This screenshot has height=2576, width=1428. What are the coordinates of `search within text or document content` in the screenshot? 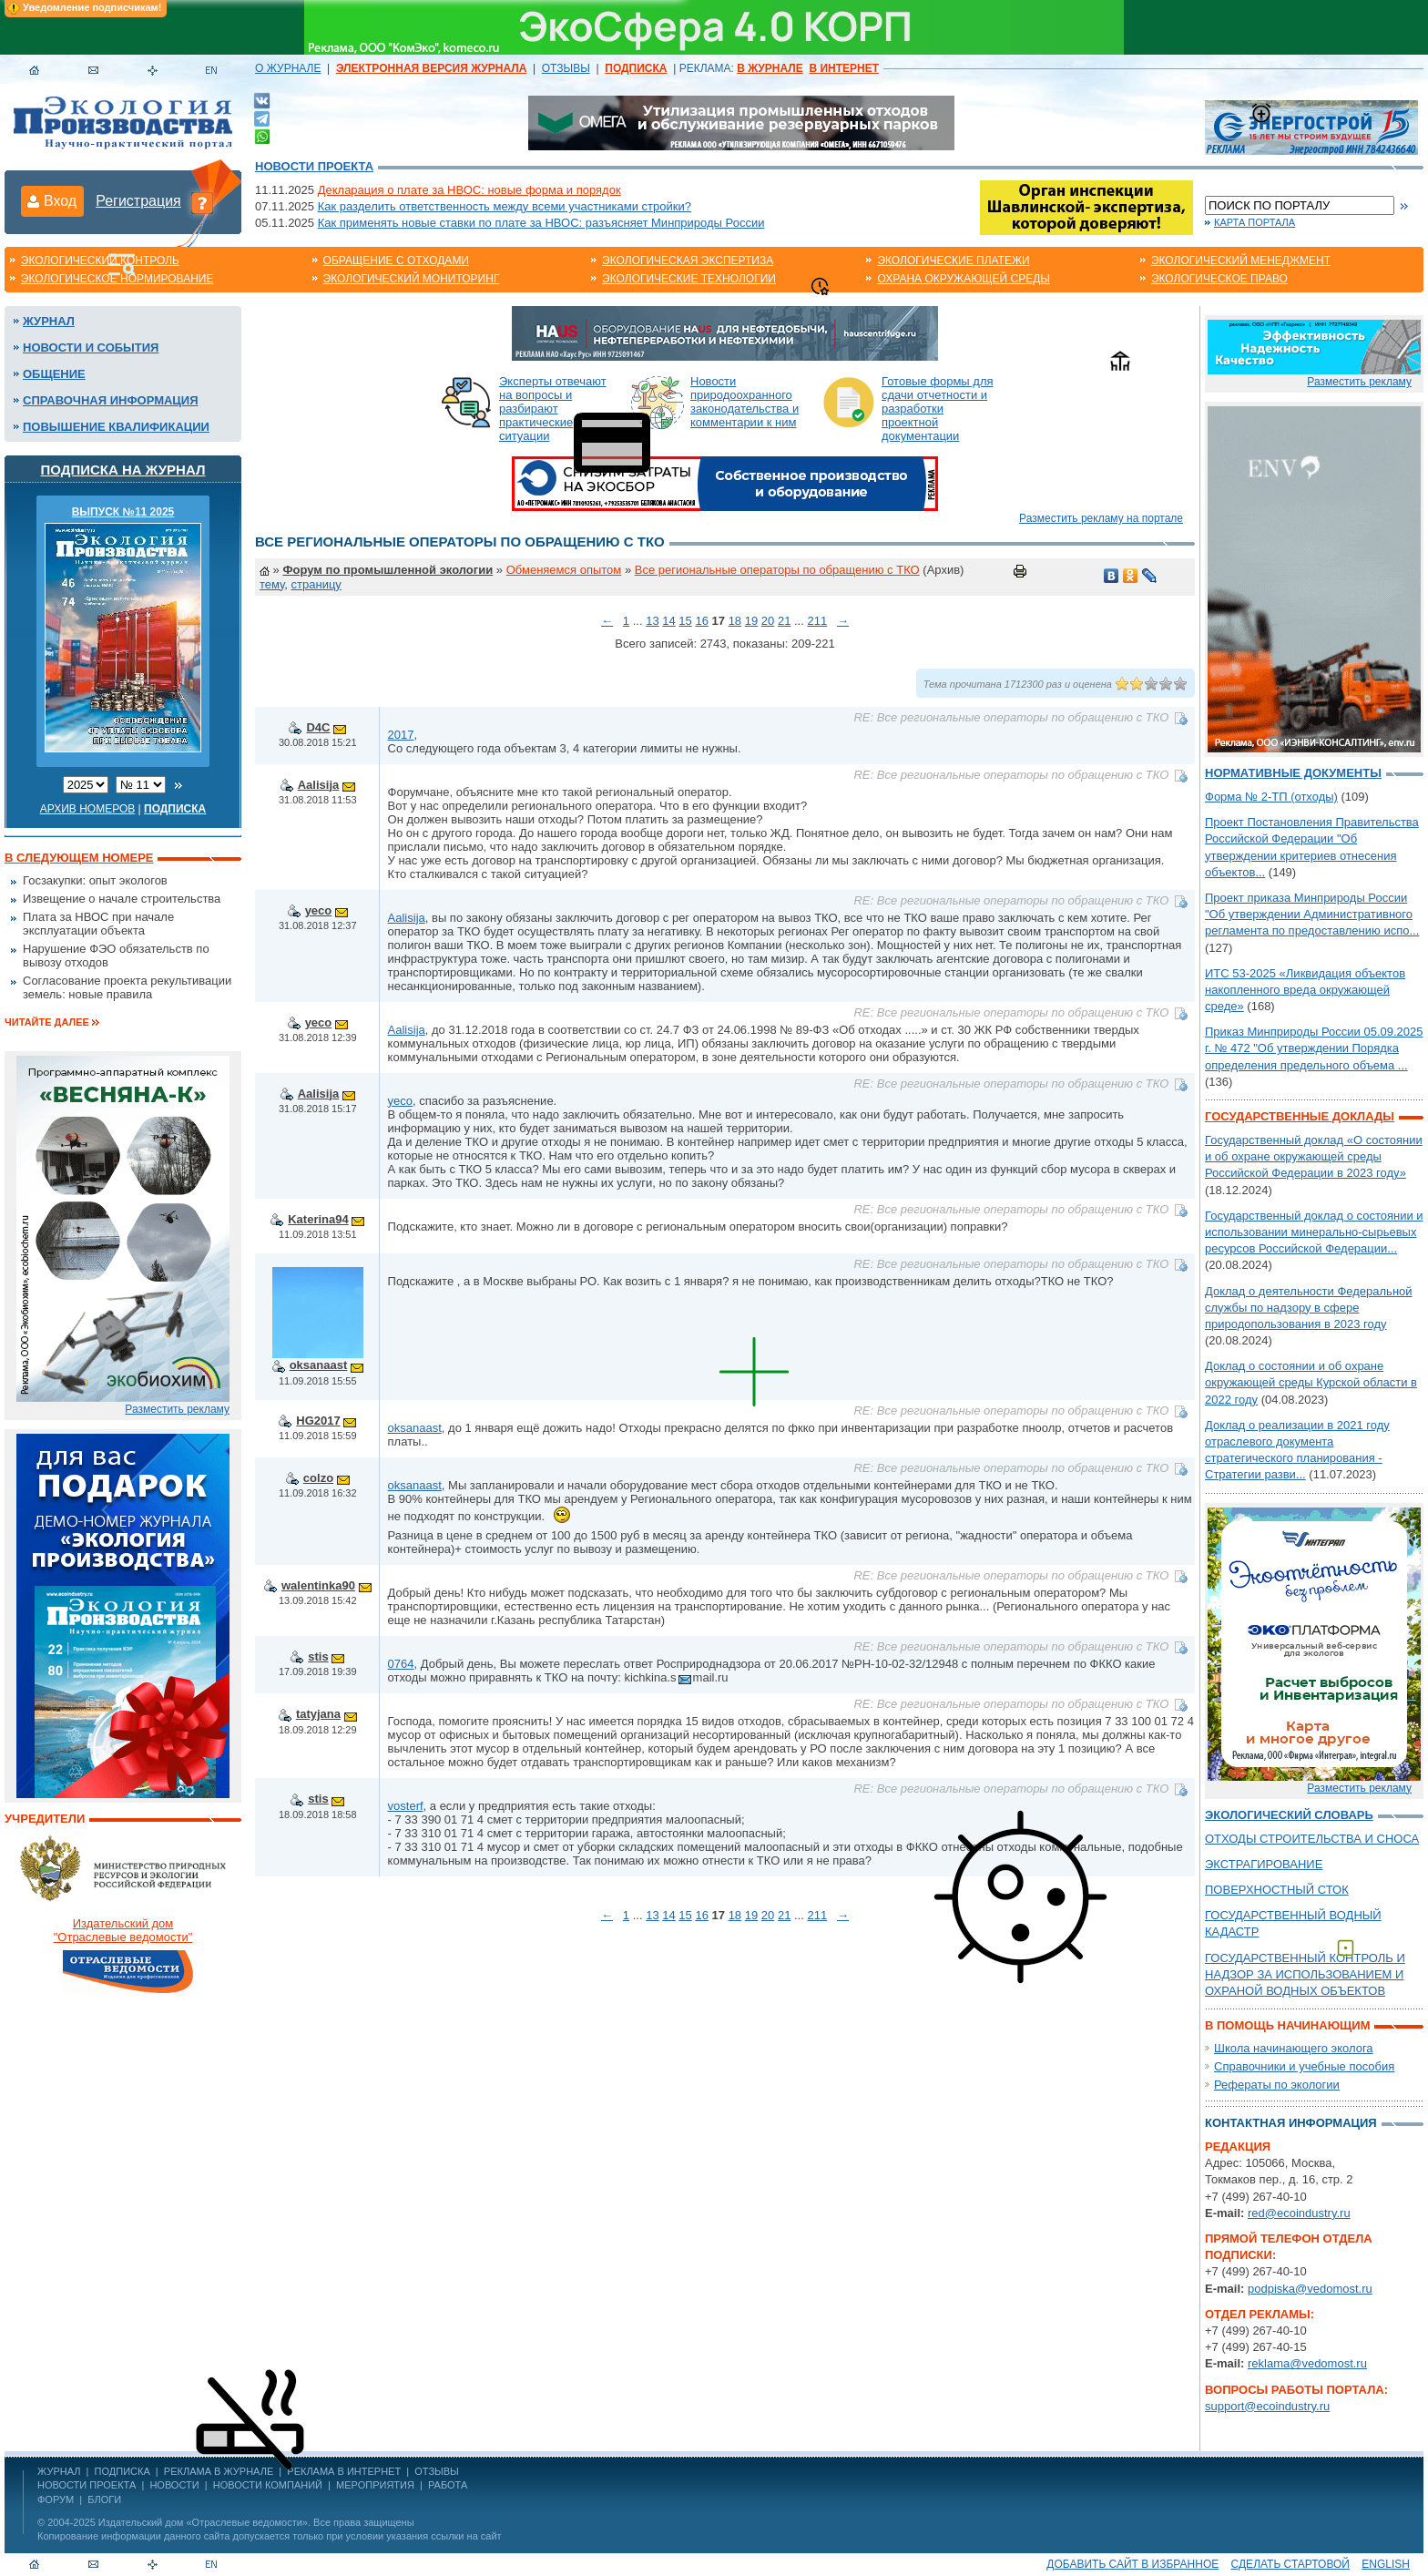 It's located at (121, 264).